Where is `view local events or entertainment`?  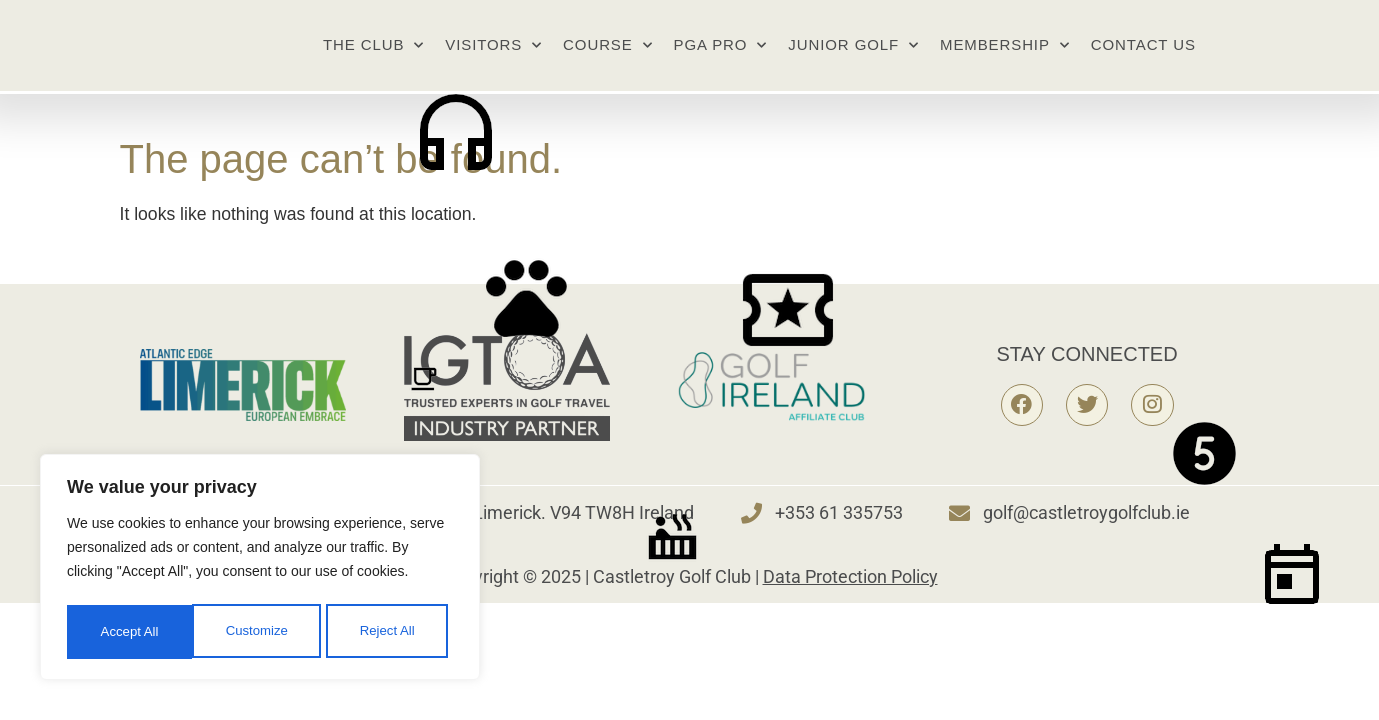 view local events or entertainment is located at coordinates (788, 310).